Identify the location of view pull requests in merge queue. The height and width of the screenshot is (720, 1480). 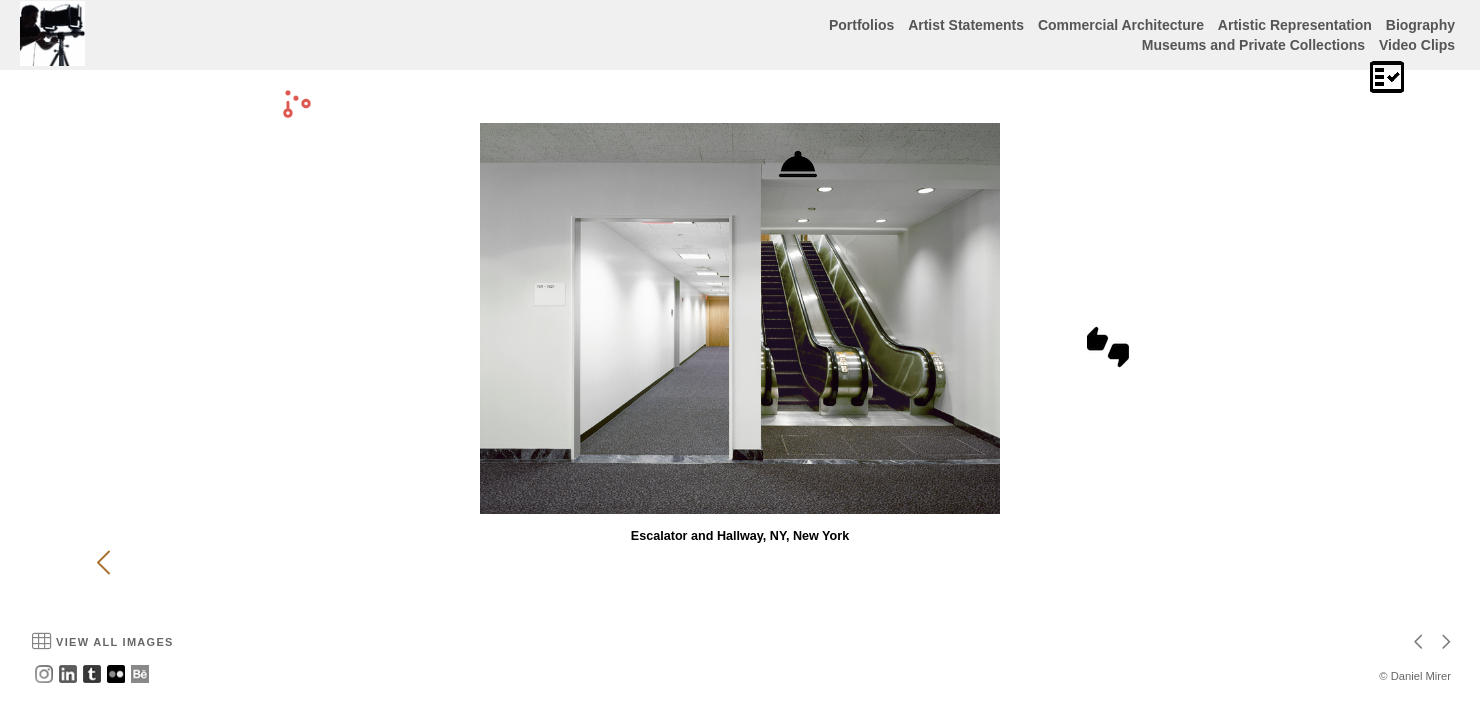
(297, 103).